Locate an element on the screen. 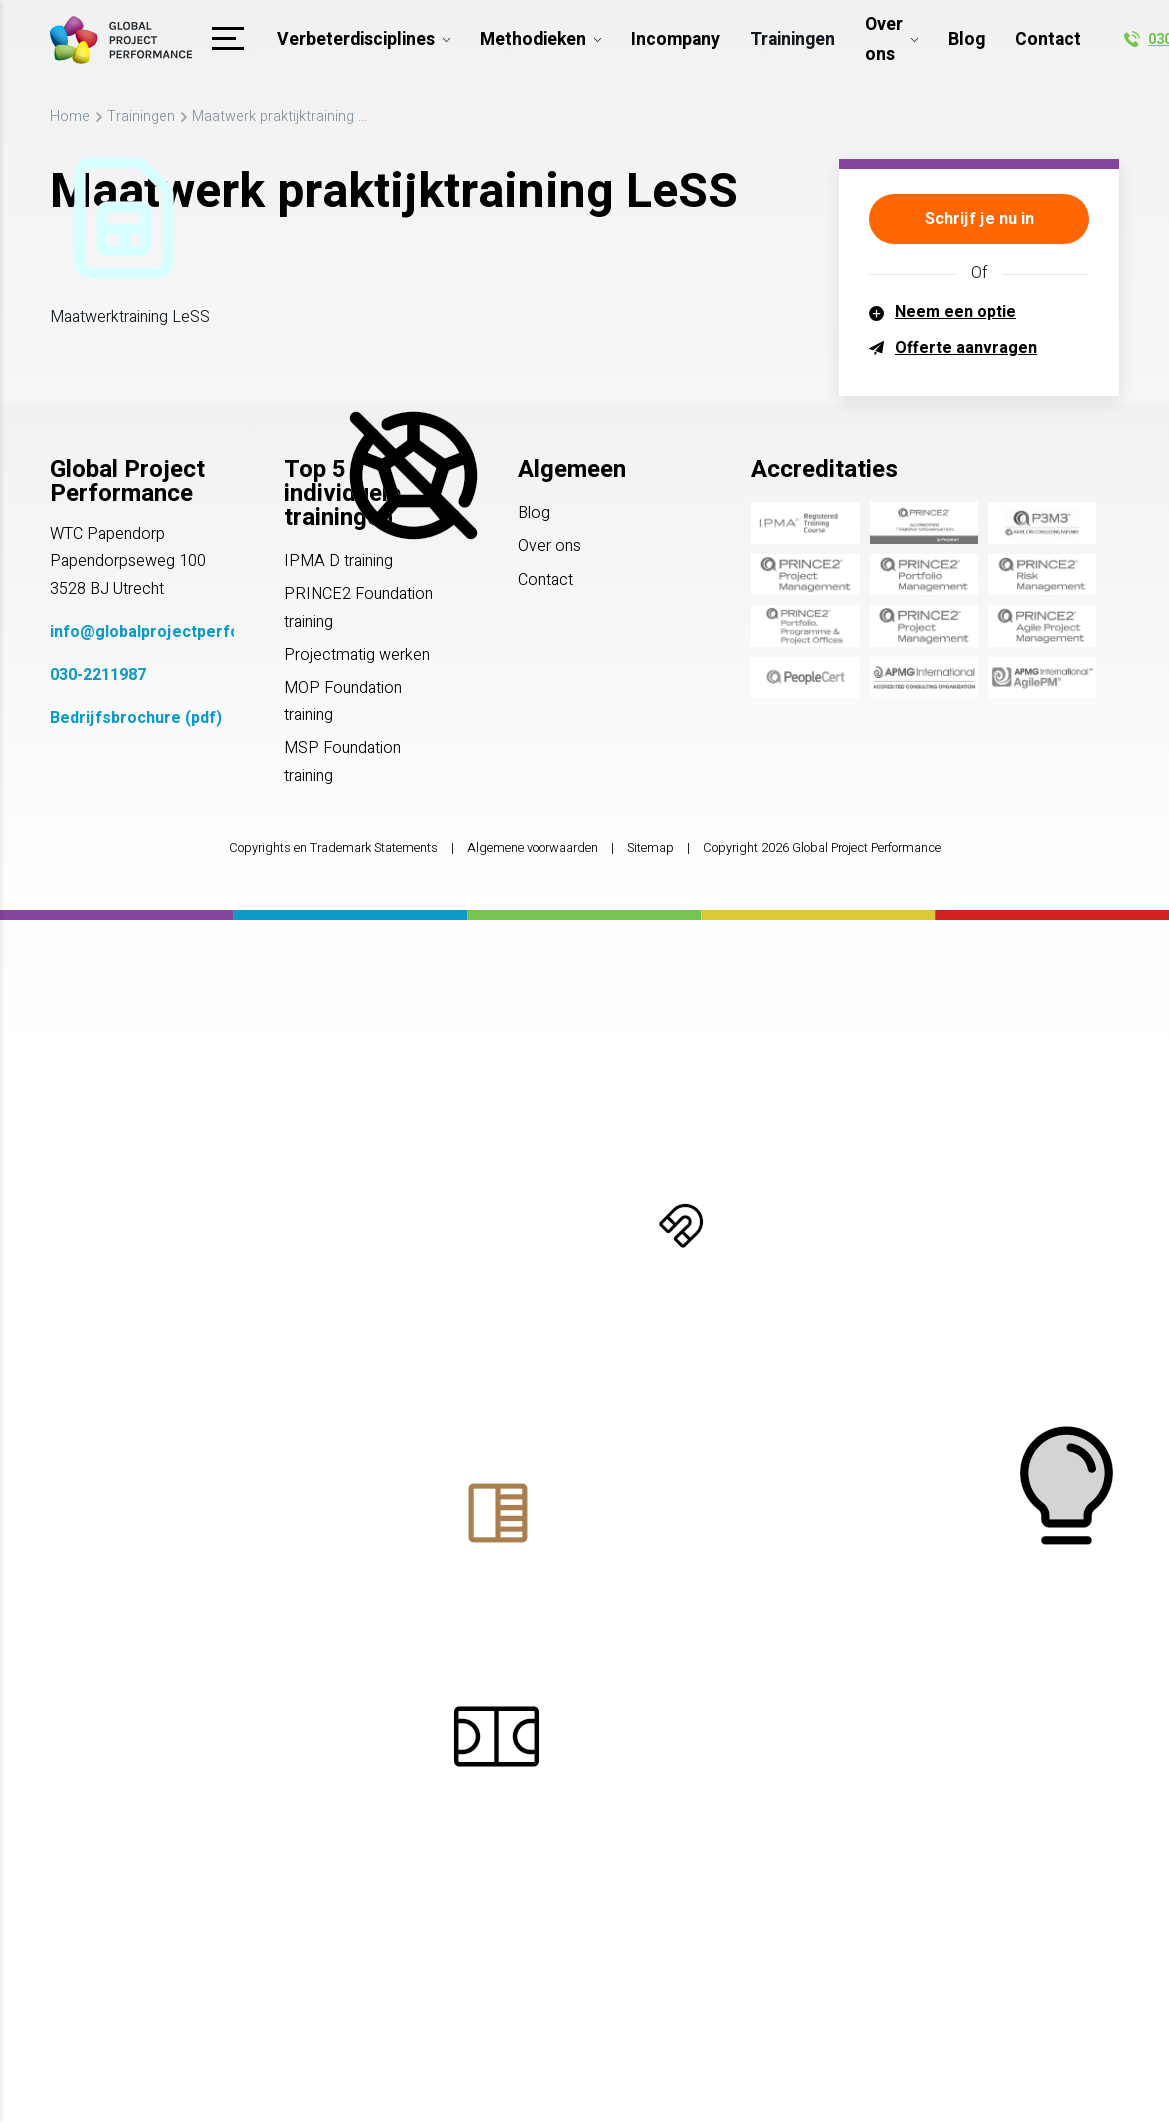  disable football/soccer notifications is located at coordinates (413, 475).